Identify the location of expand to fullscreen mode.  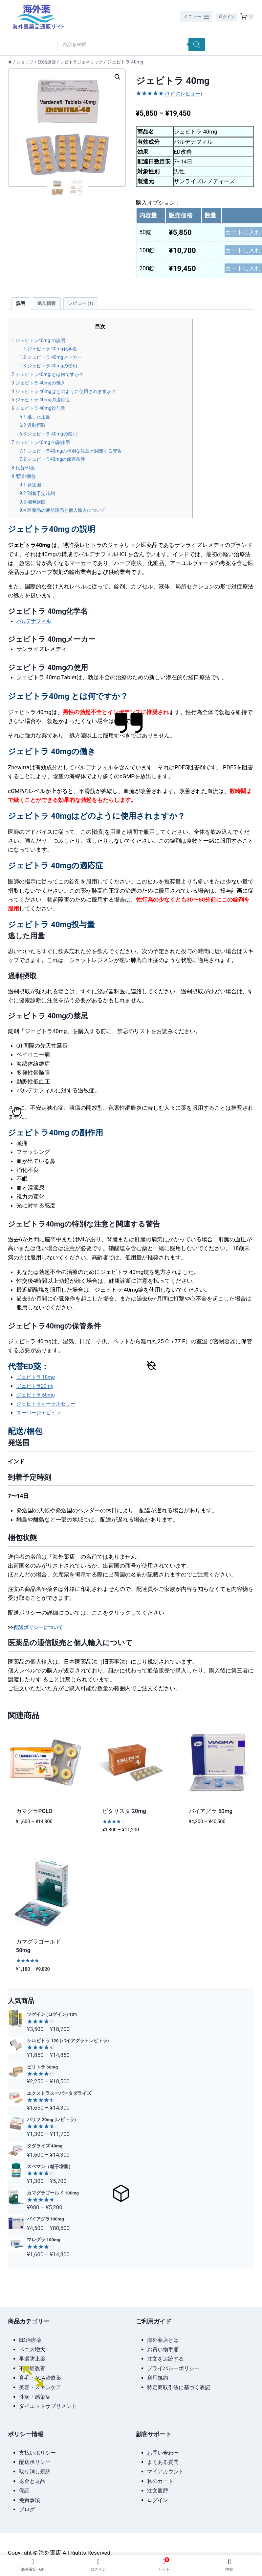
(33, 2376).